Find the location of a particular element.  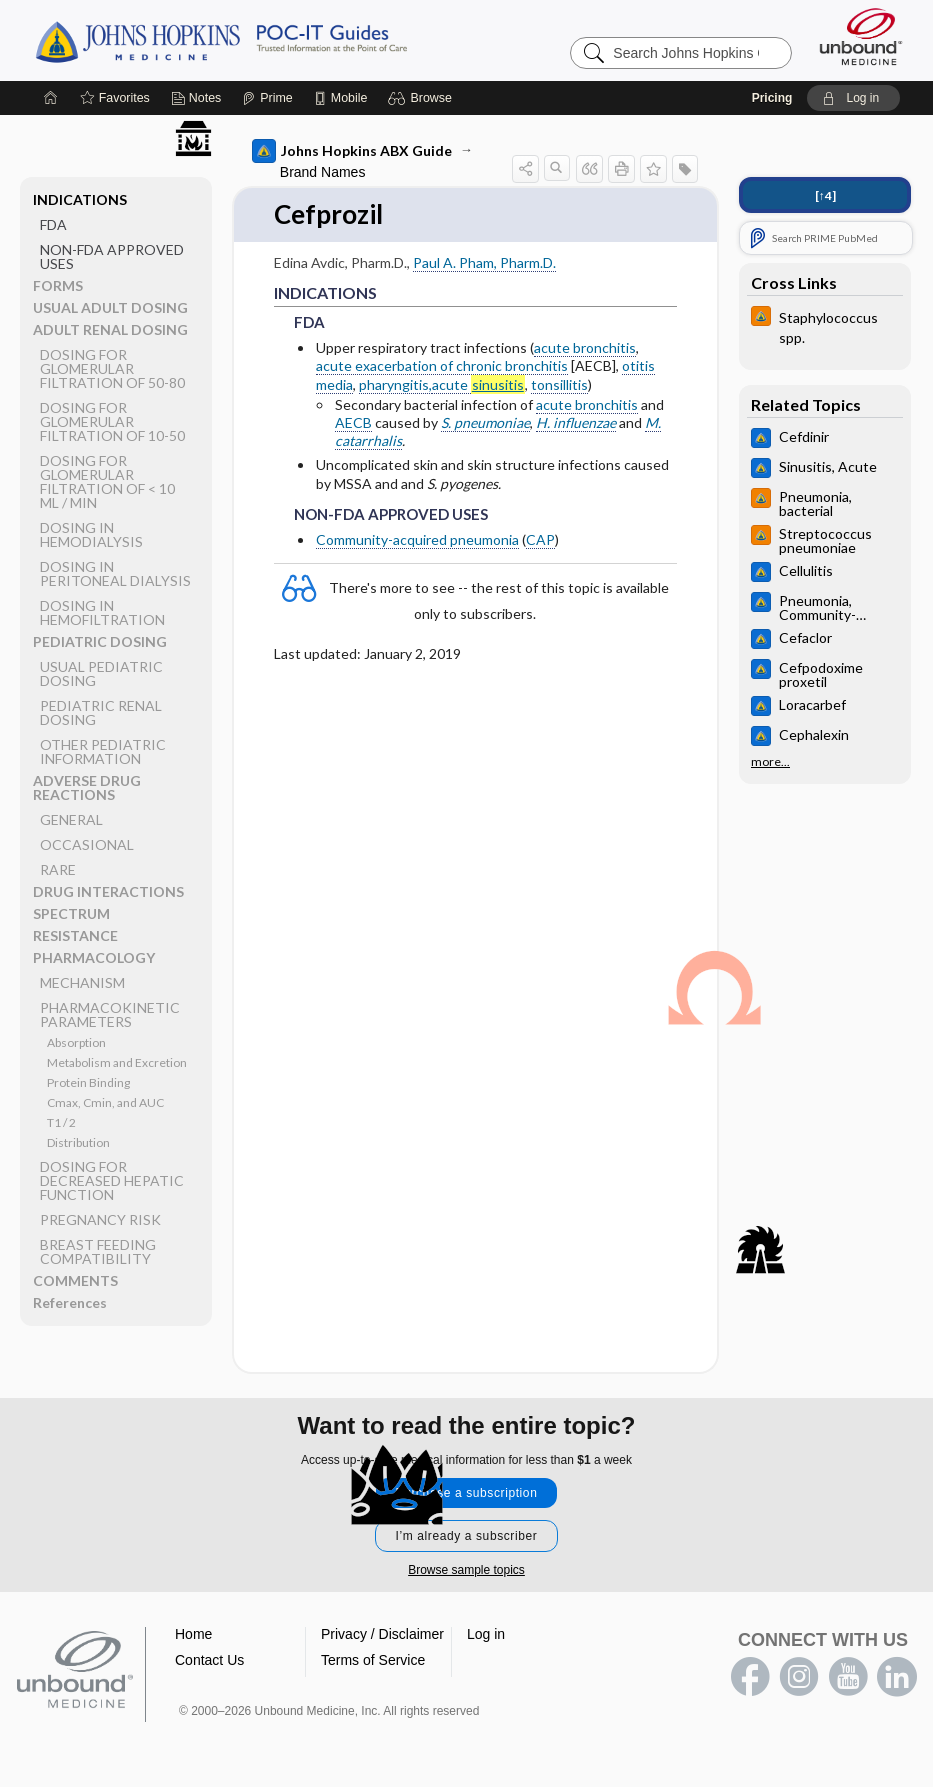

represents omega or final/end state in a game is located at coordinates (714, 988).